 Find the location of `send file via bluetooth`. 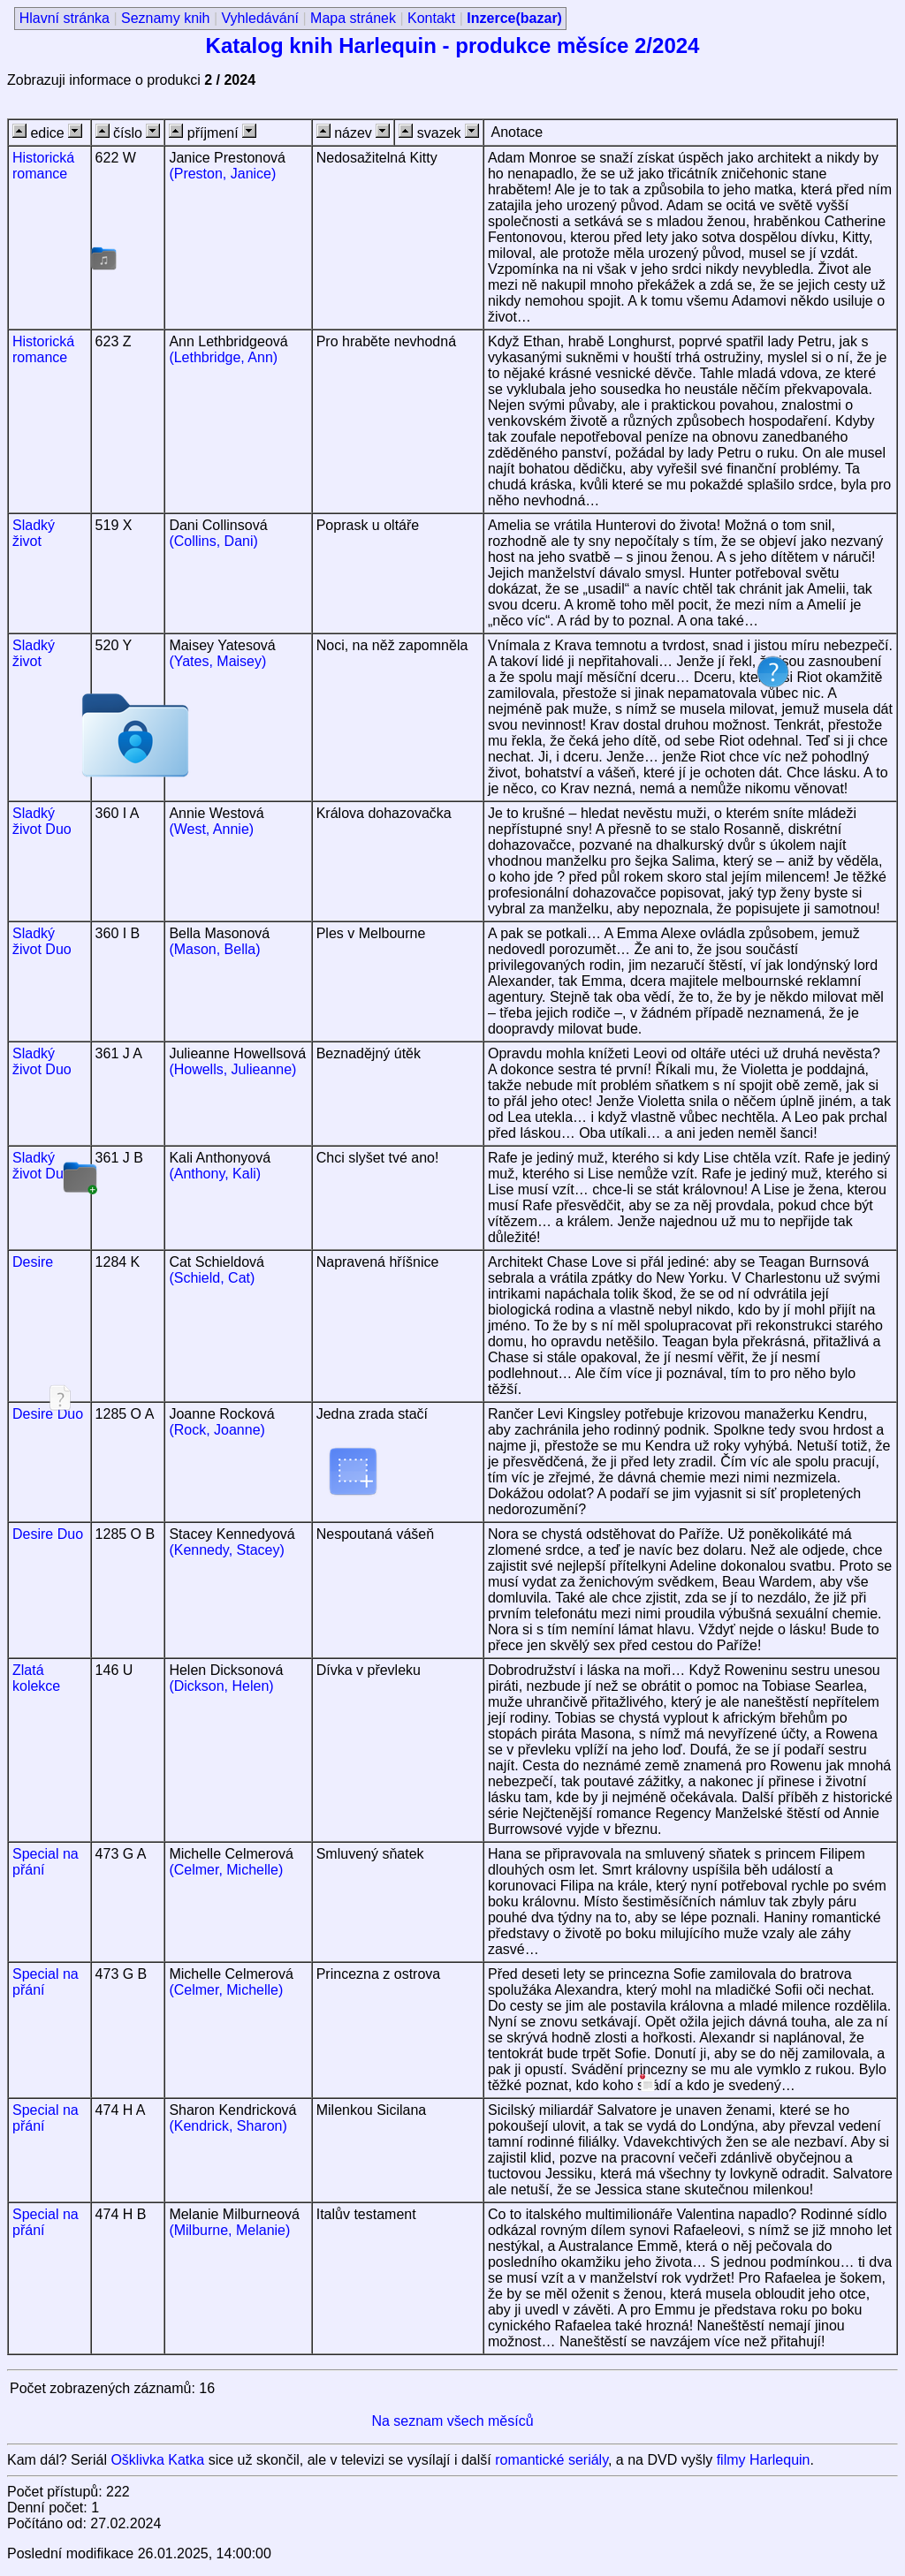

send file via bluetooth is located at coordinates (648, 2083).